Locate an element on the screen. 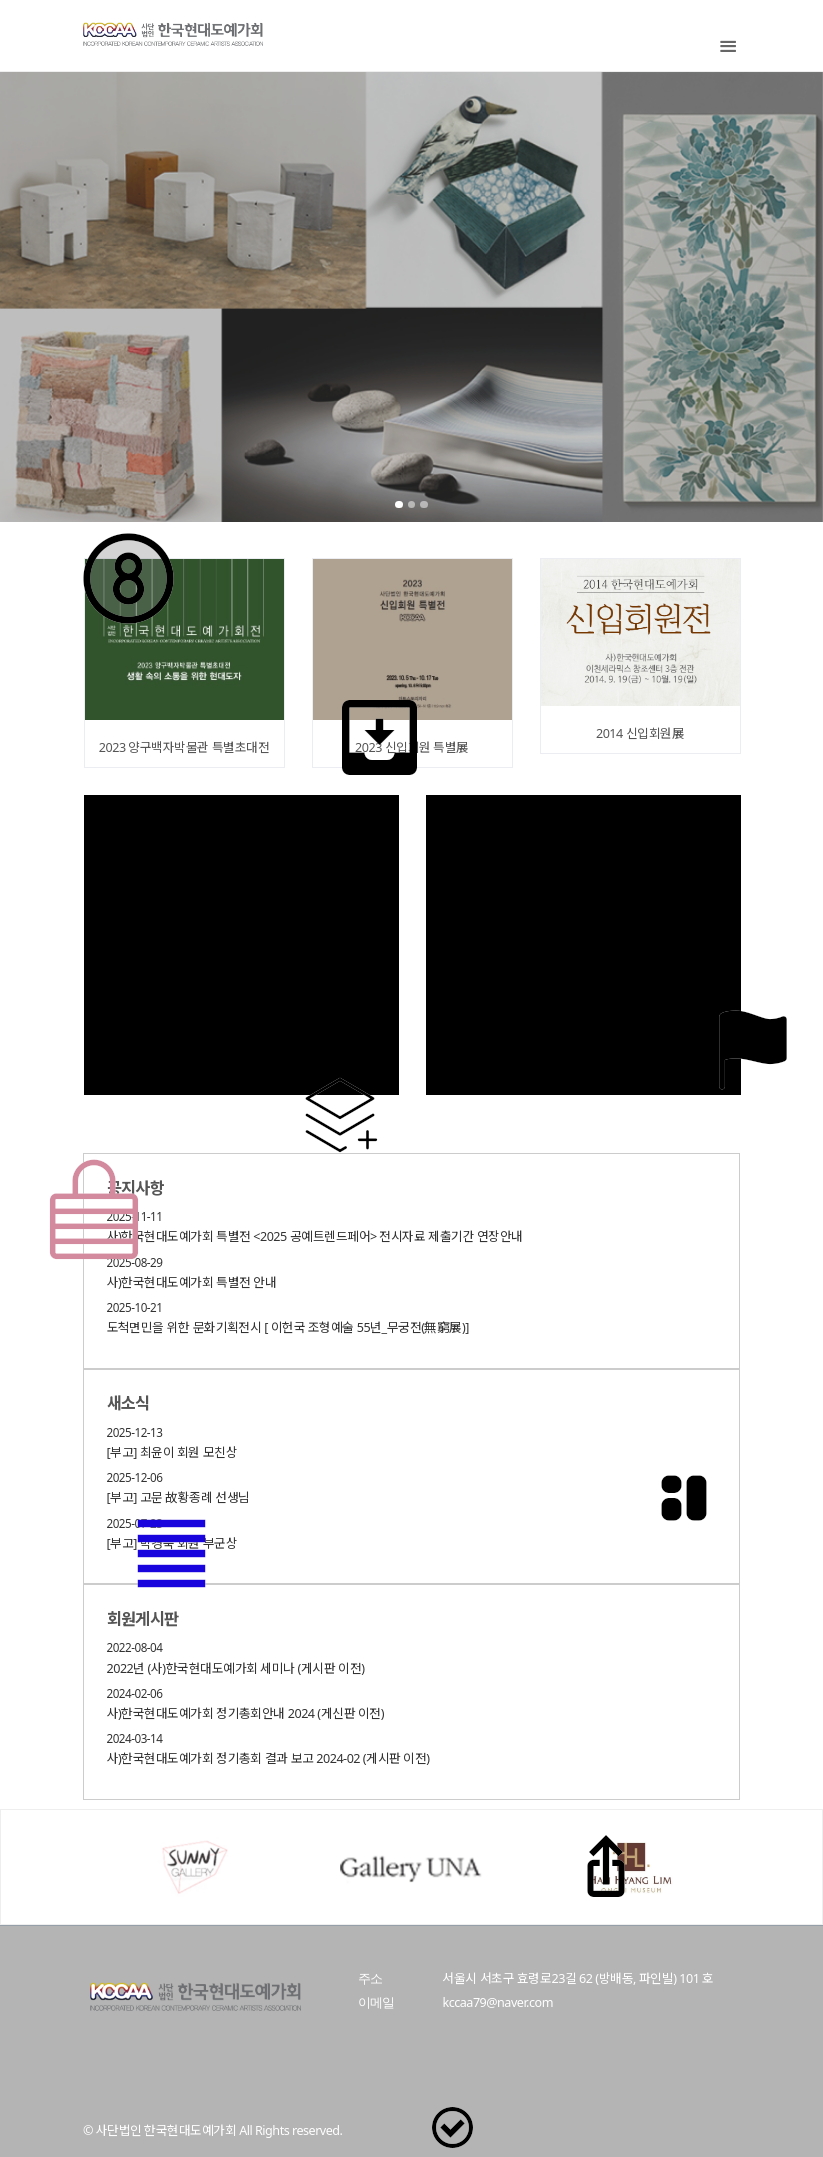 This screenshot has width=823, height=2157. indicates task or action completed successfully is located at coordinates (452, 2127).